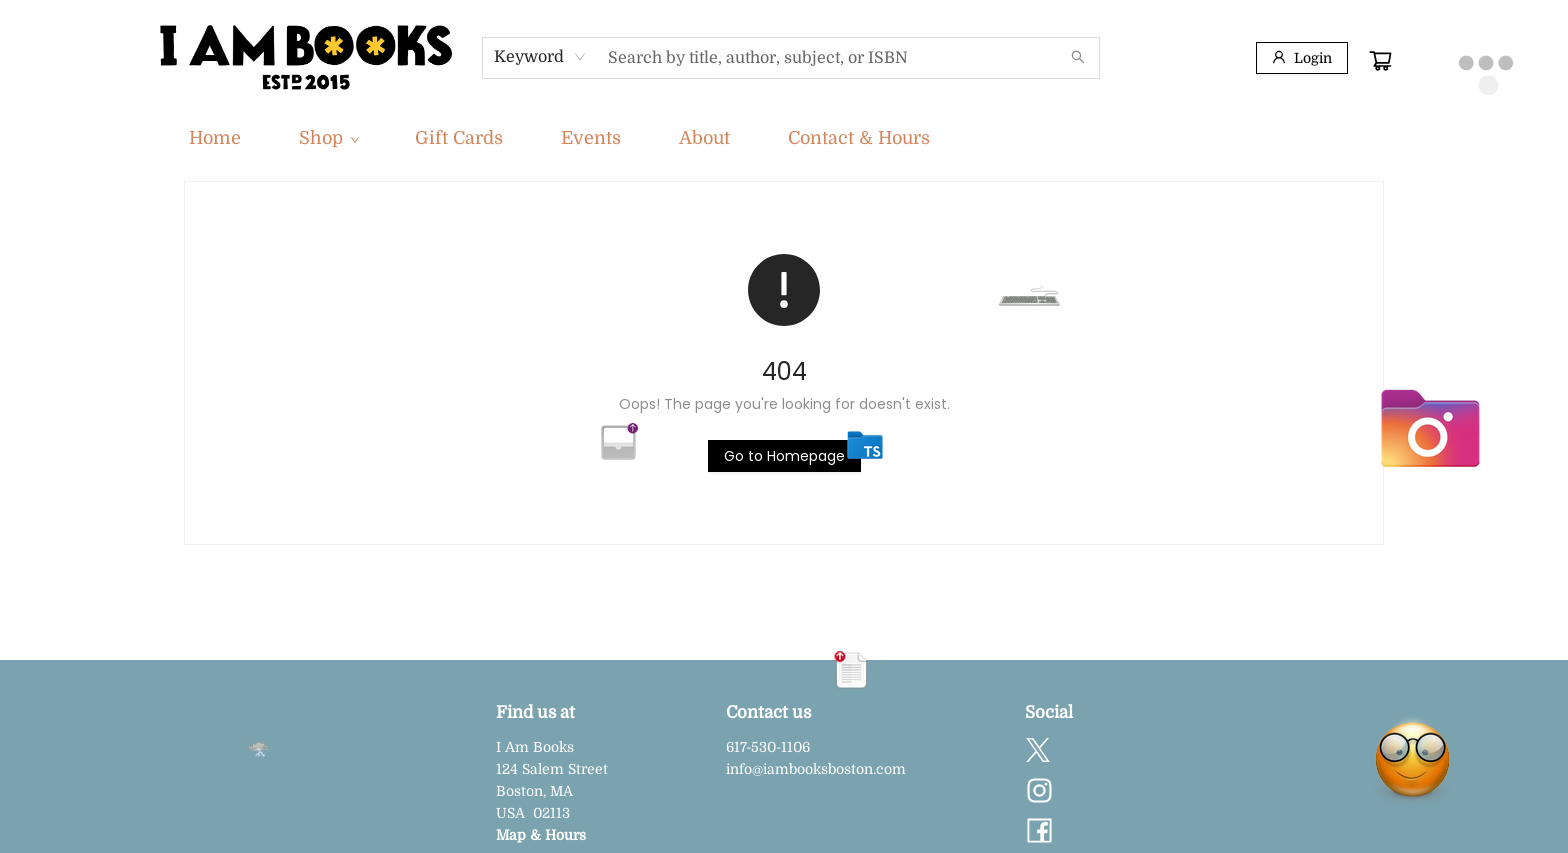 This screenshot has width=1568, height=853. Describe the element at coordinates (1029, 294) in the screenshot. I see `keyboard input device connected` at that location.